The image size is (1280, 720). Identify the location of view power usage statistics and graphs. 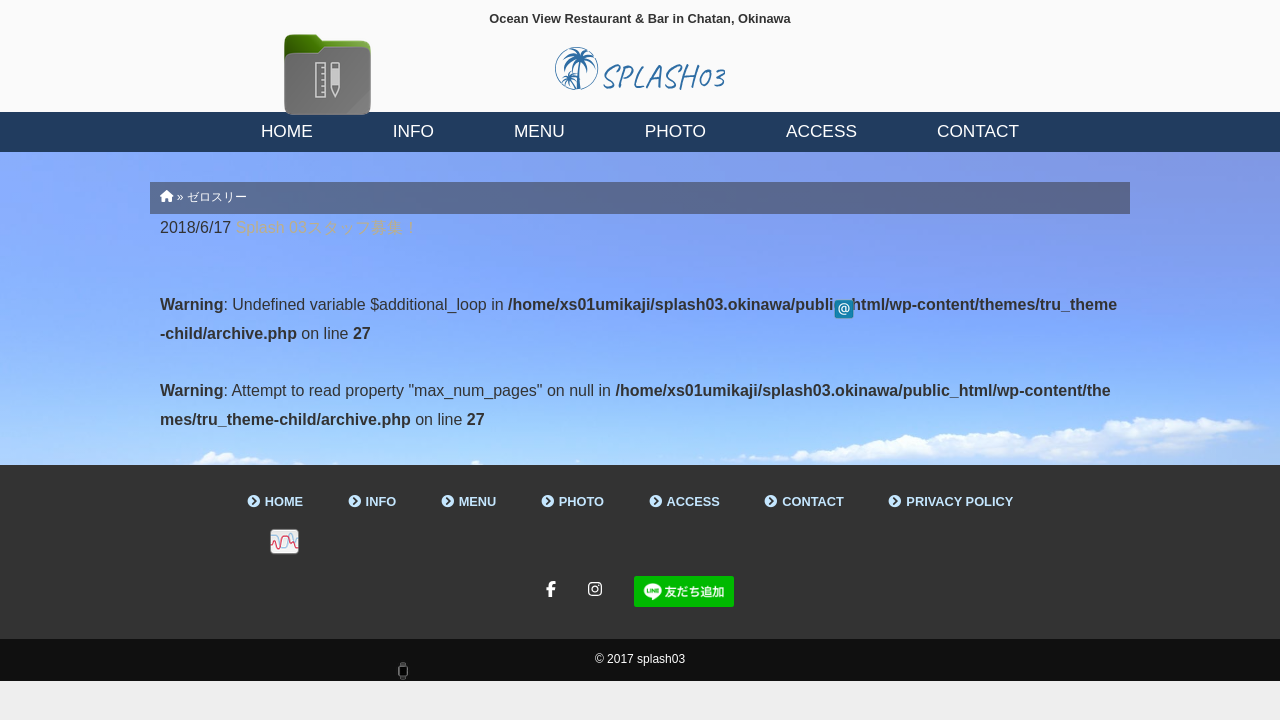
(284, 541).